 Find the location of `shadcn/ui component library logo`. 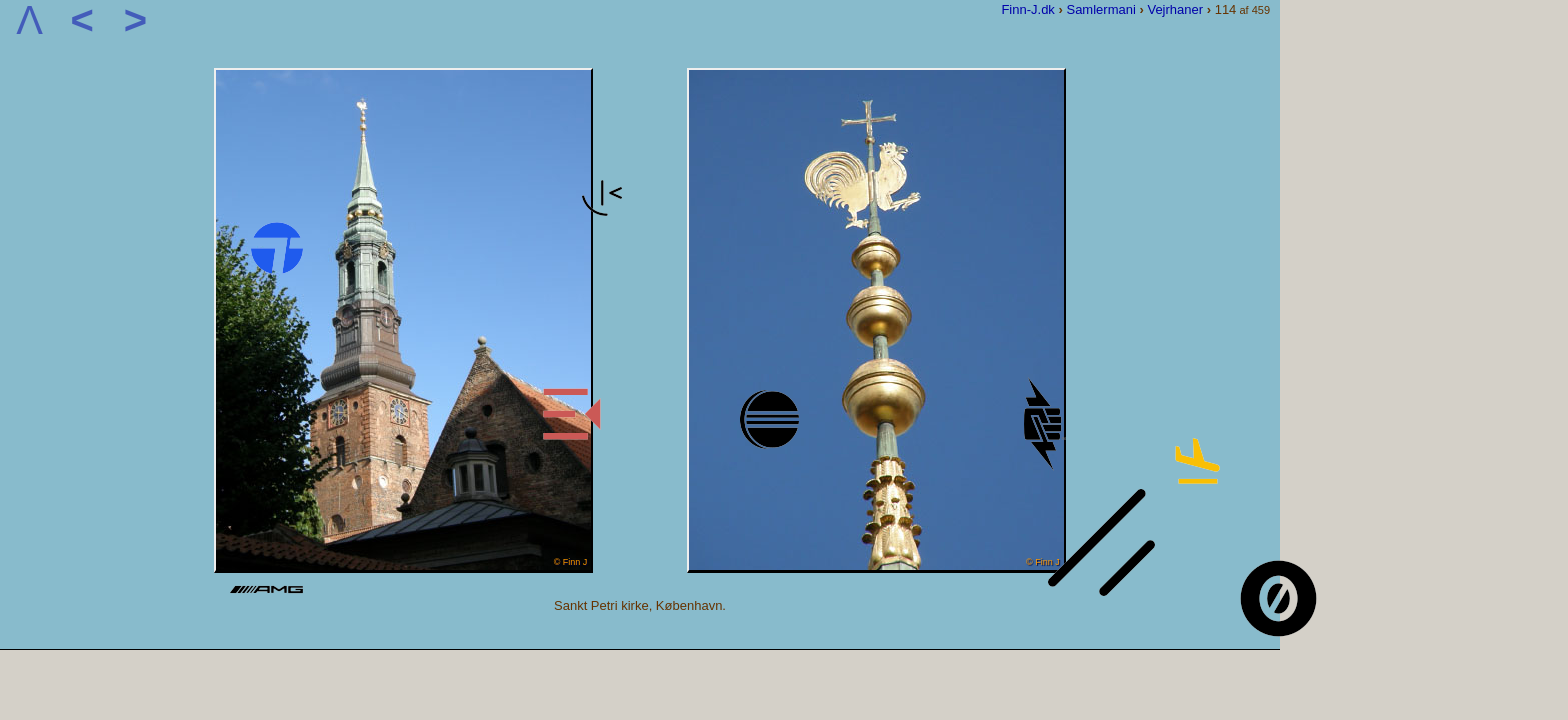

shadcn/ui component library logo is located at coordinates (1101, 542).